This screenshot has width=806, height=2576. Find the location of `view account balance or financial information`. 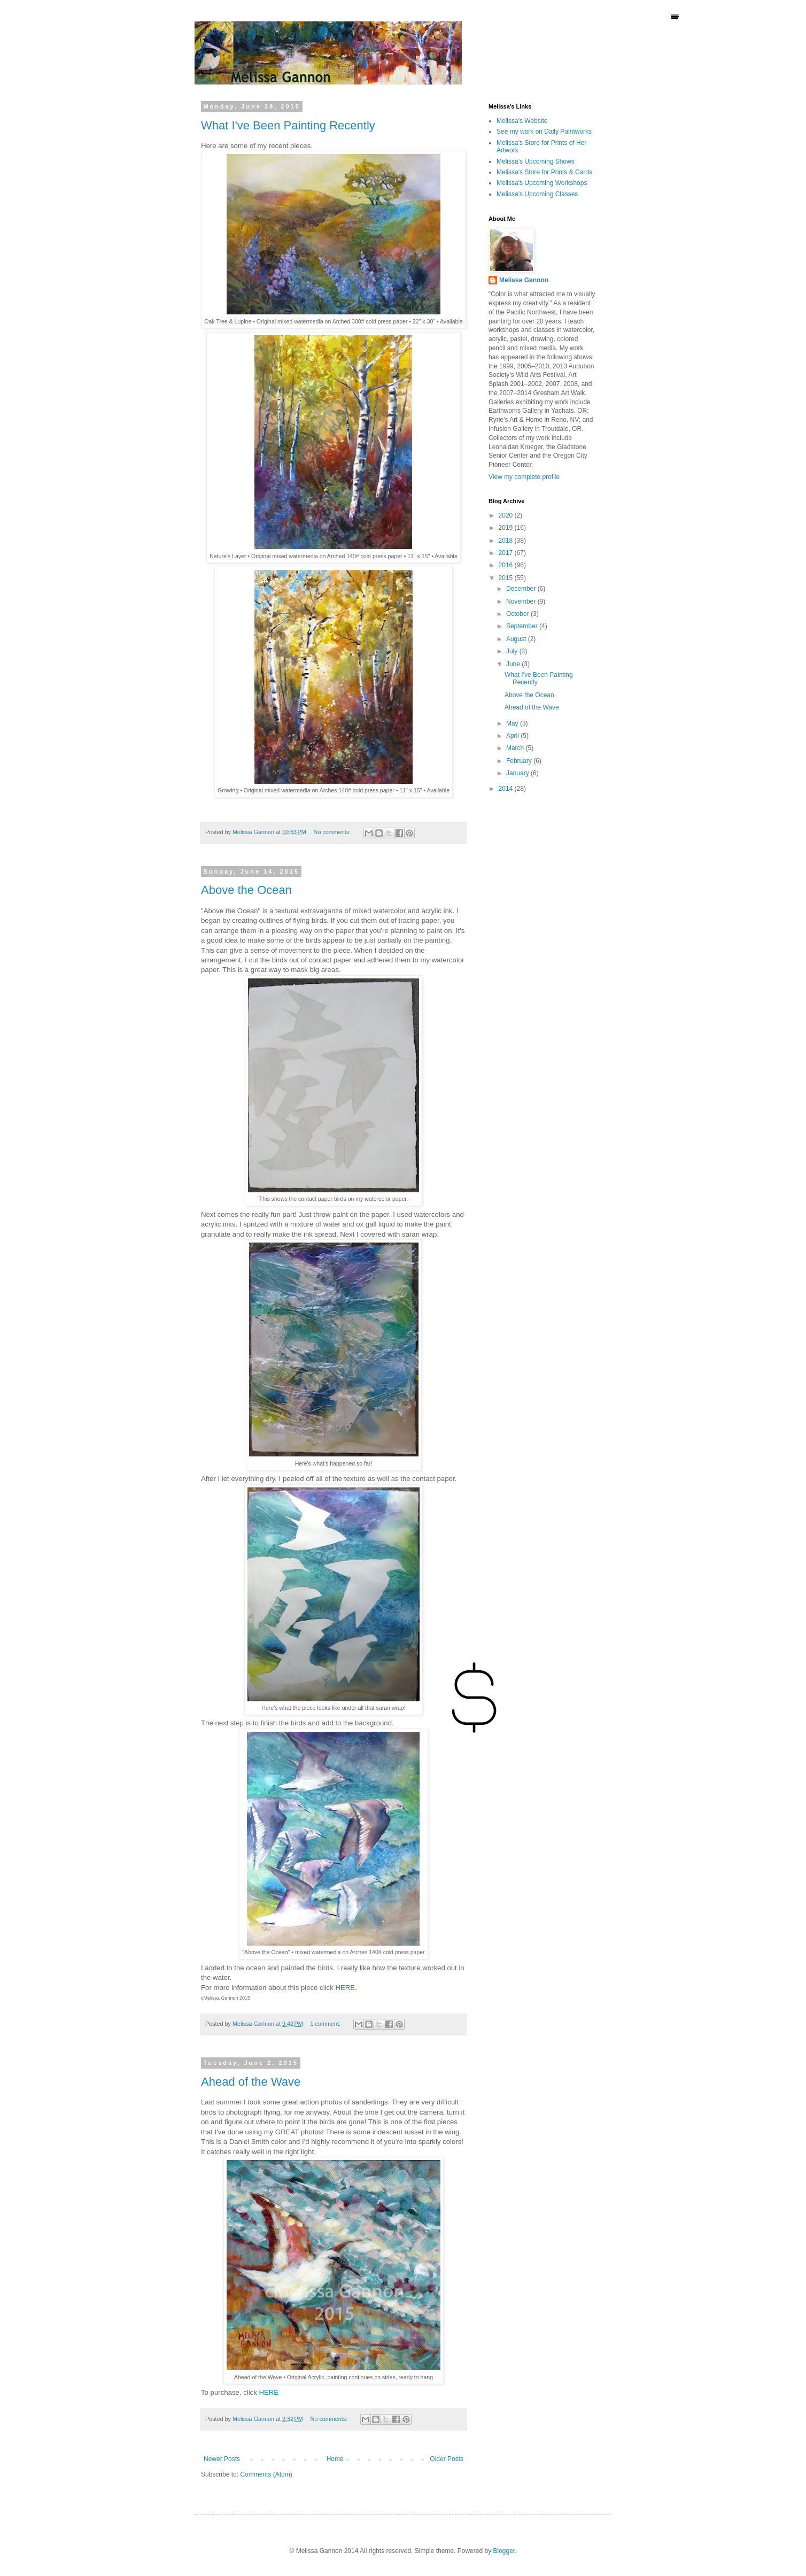

view account balance or financial information is located at coordinates (474, 1698).